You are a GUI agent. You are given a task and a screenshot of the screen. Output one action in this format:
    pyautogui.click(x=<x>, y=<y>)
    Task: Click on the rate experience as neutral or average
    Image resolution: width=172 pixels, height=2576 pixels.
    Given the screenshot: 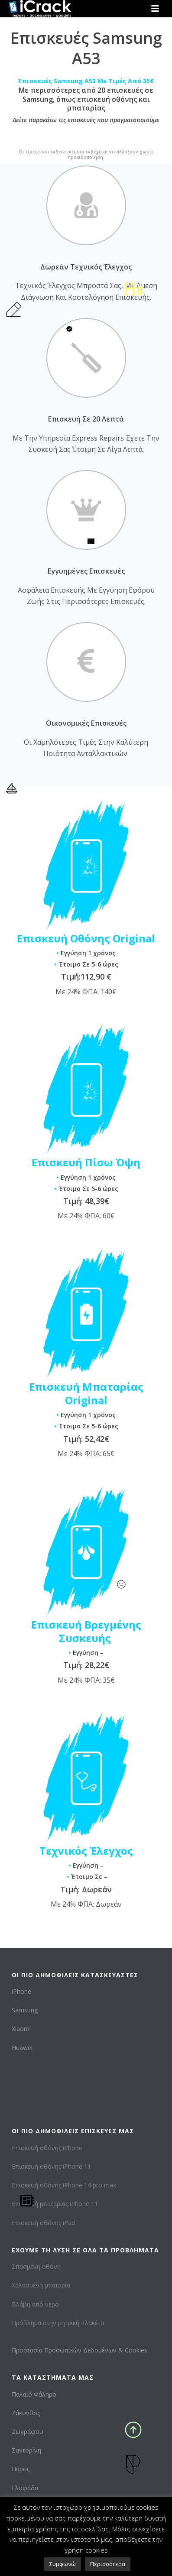 What is the action you would take?
    pyautogui.click(x=121, y=1584)
    